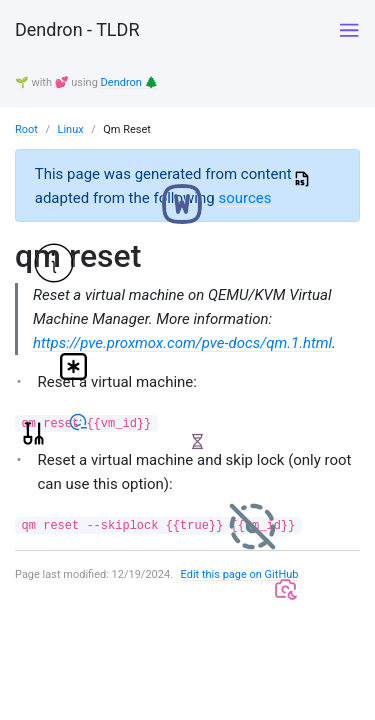  Describe the element at coordinates (33, 433) in the screenshot. I see `access gardening or landscaping tools` at that location.